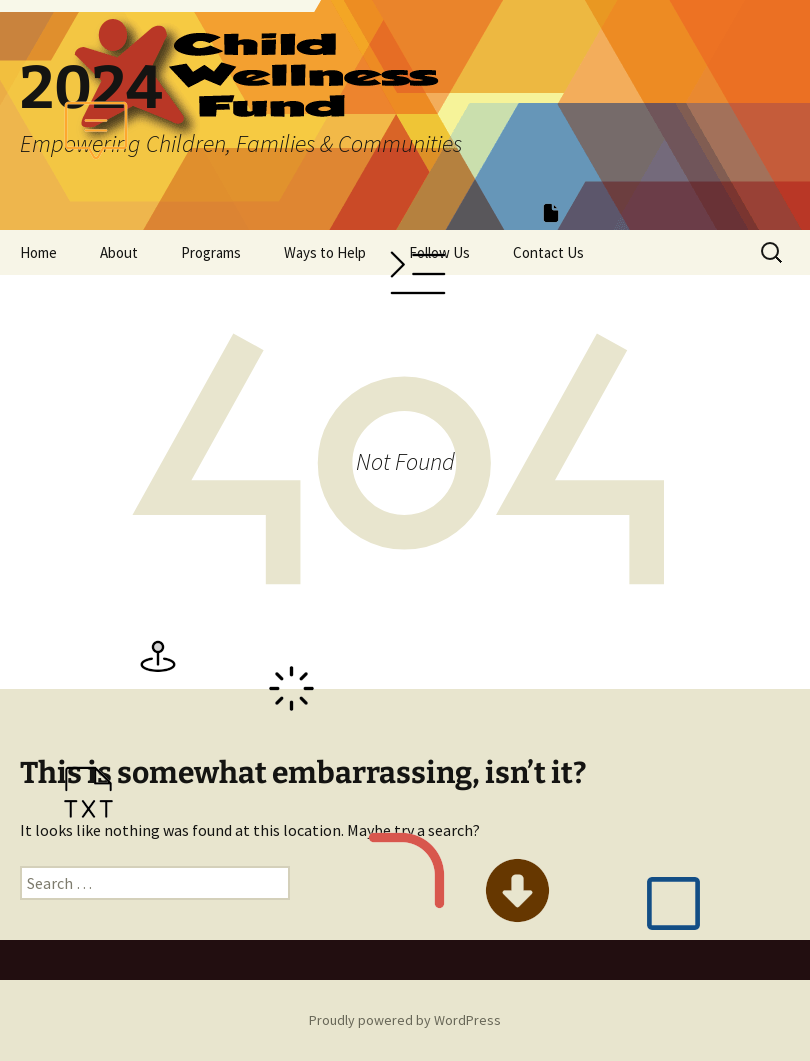 Image resolution: width=810 pixels, height=1061 pixels. Describe the element at coordinates (96, 128) in the screenshot. I see `open chat or messaging` at that location.